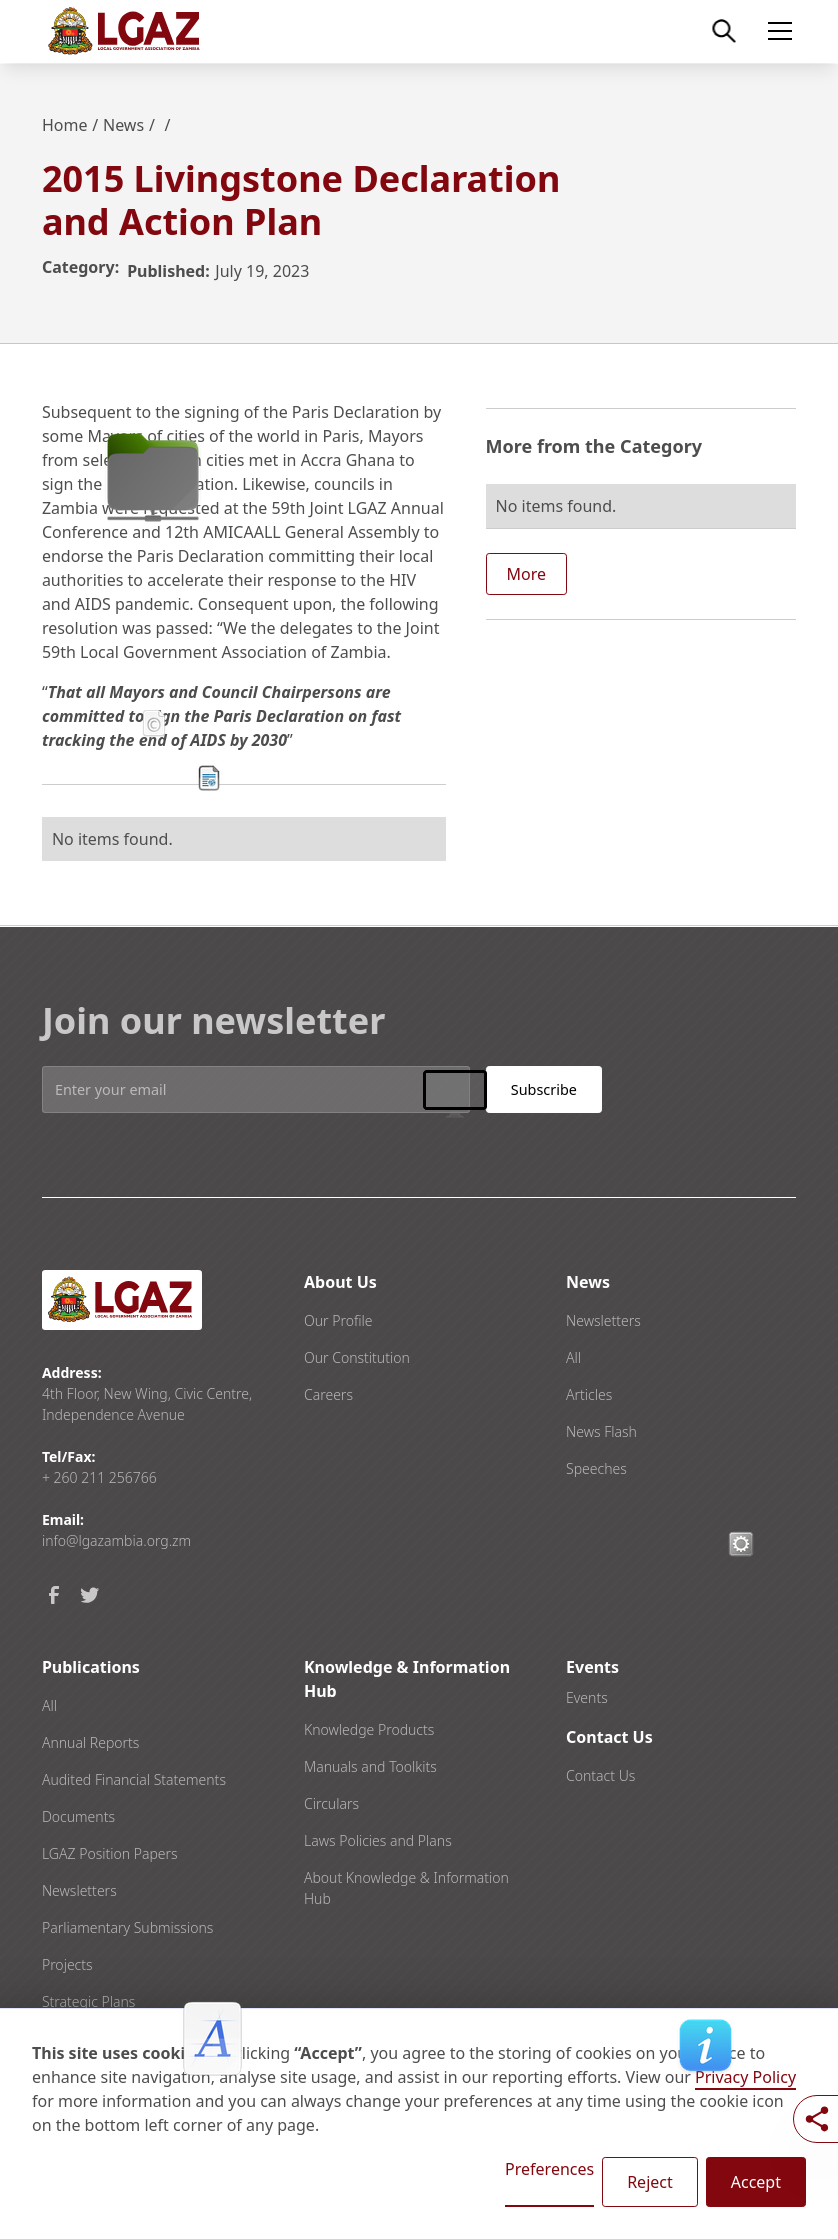  I want to click on indicates a file with copyright protection, so click(154, 723).